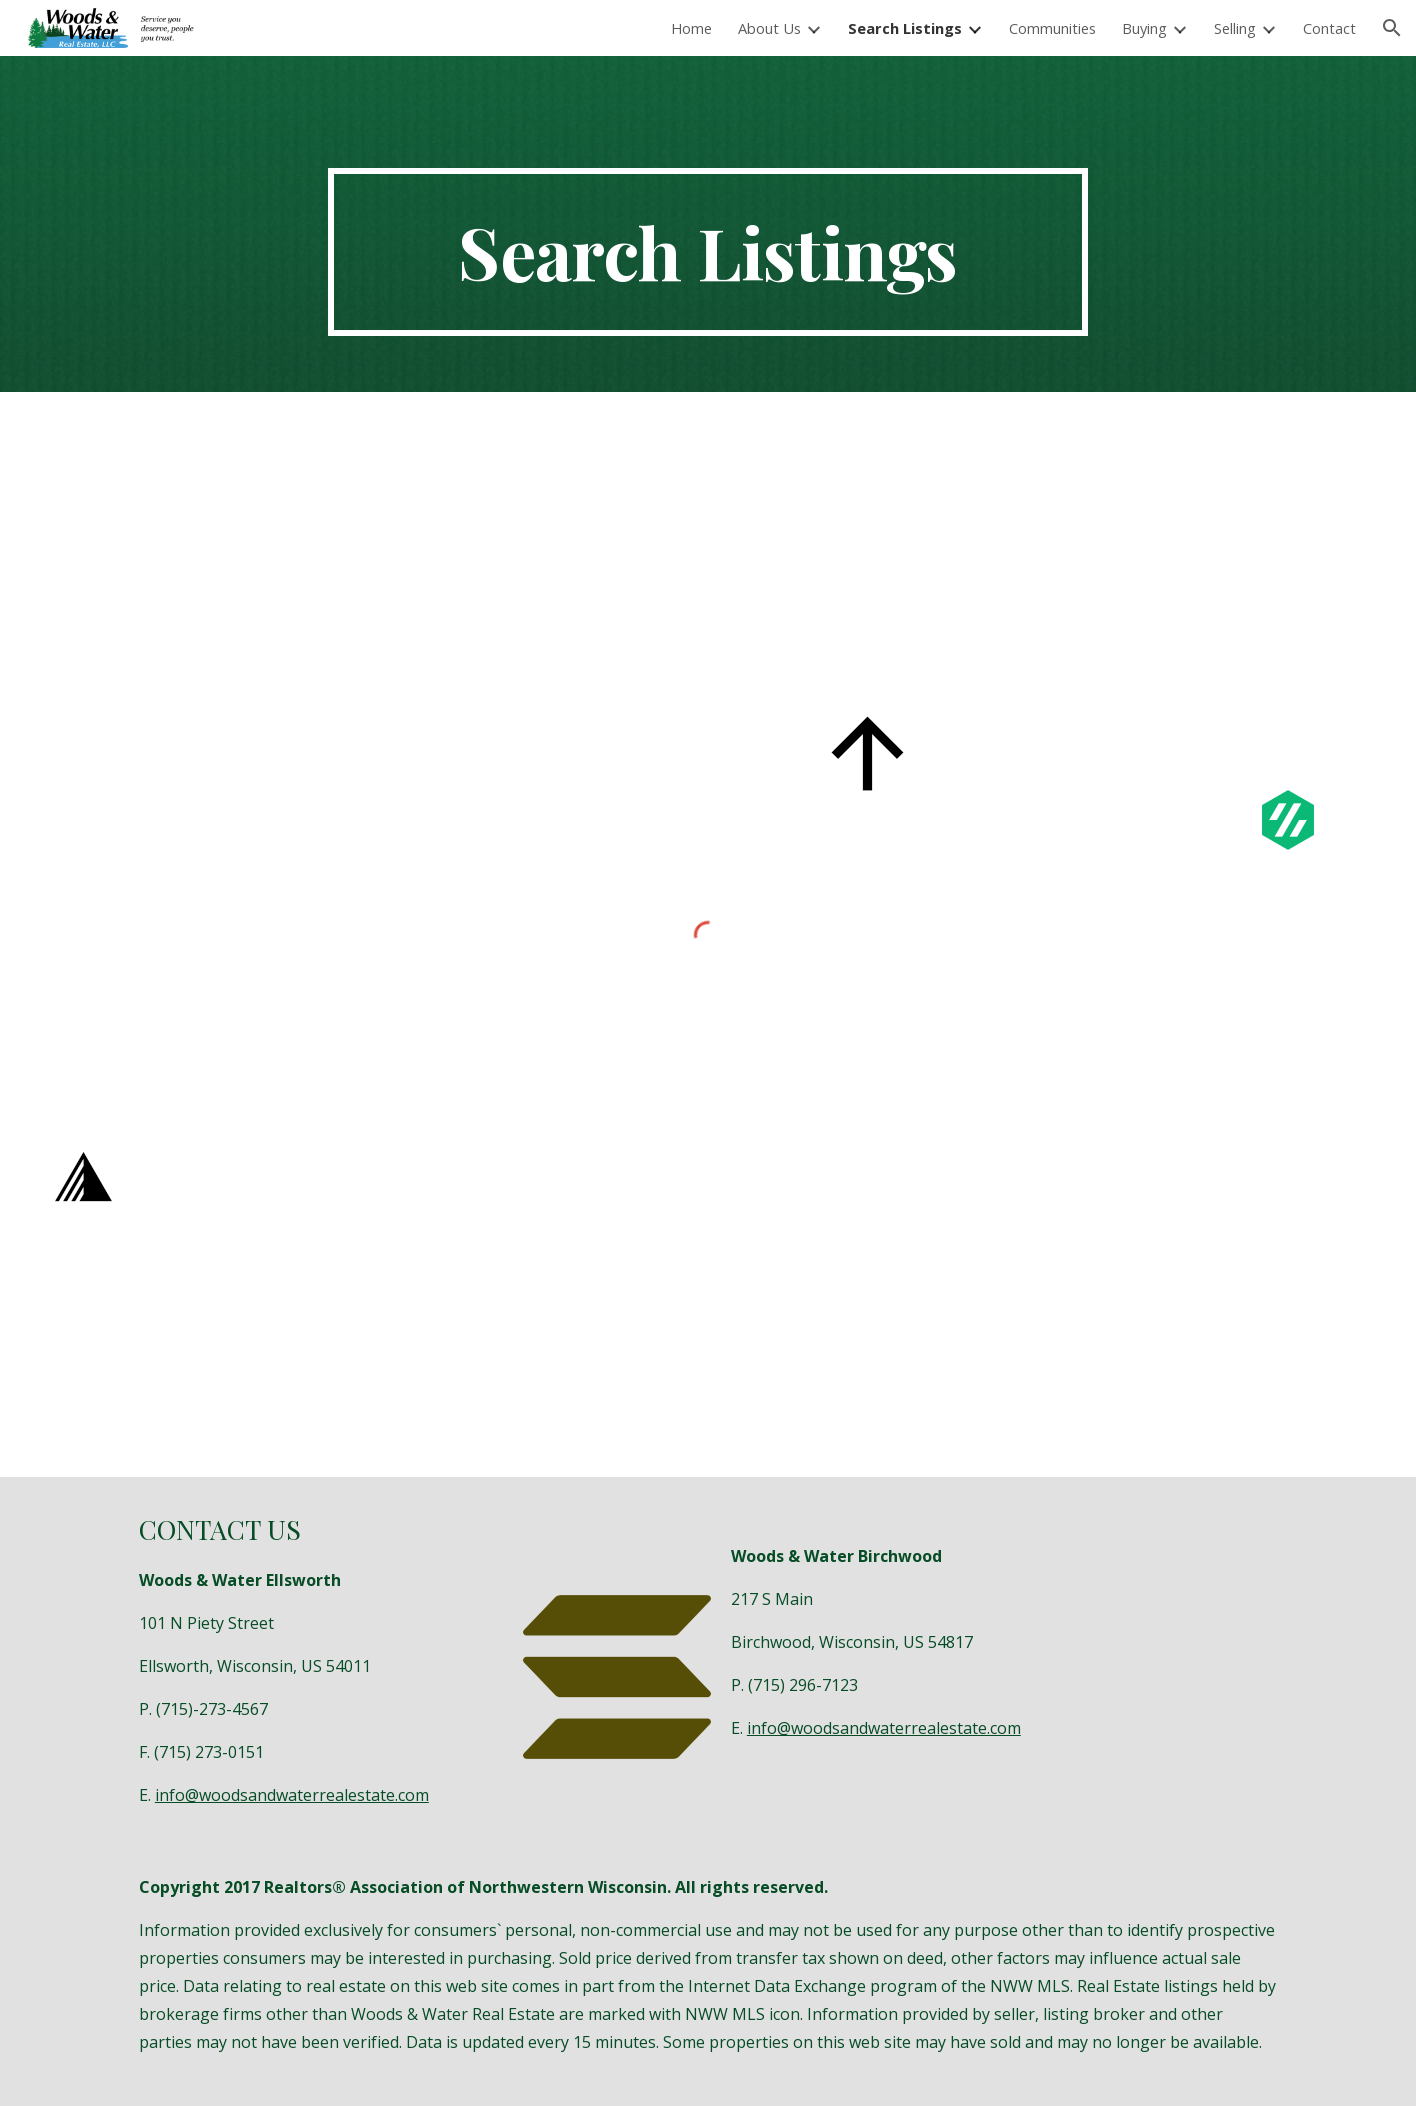 This screenshot has height=2106, width=1416. Describe the element at coordinates (1288, 820) in the screenshot. I see `voron design brand logo` at that location.